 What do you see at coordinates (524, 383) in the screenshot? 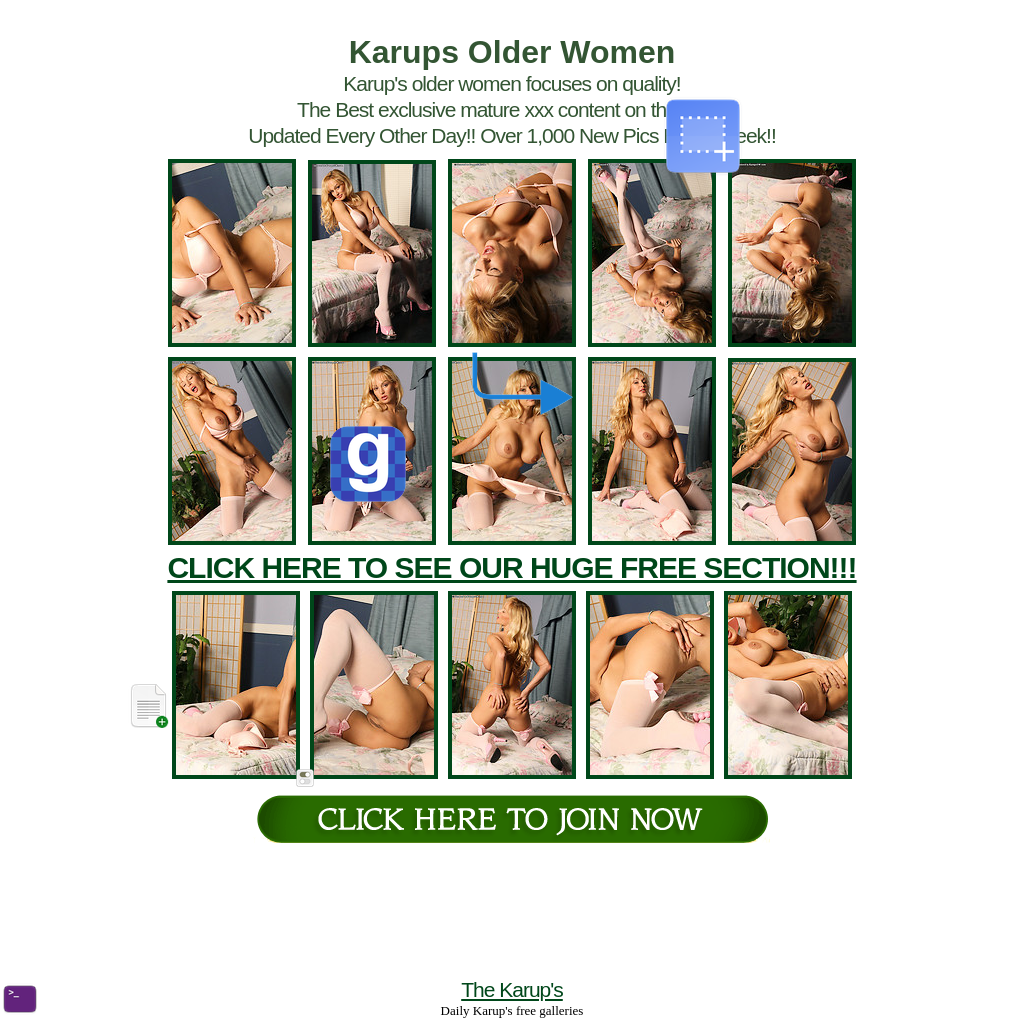
I see `forward an email message` at bounding box center [524, 383].